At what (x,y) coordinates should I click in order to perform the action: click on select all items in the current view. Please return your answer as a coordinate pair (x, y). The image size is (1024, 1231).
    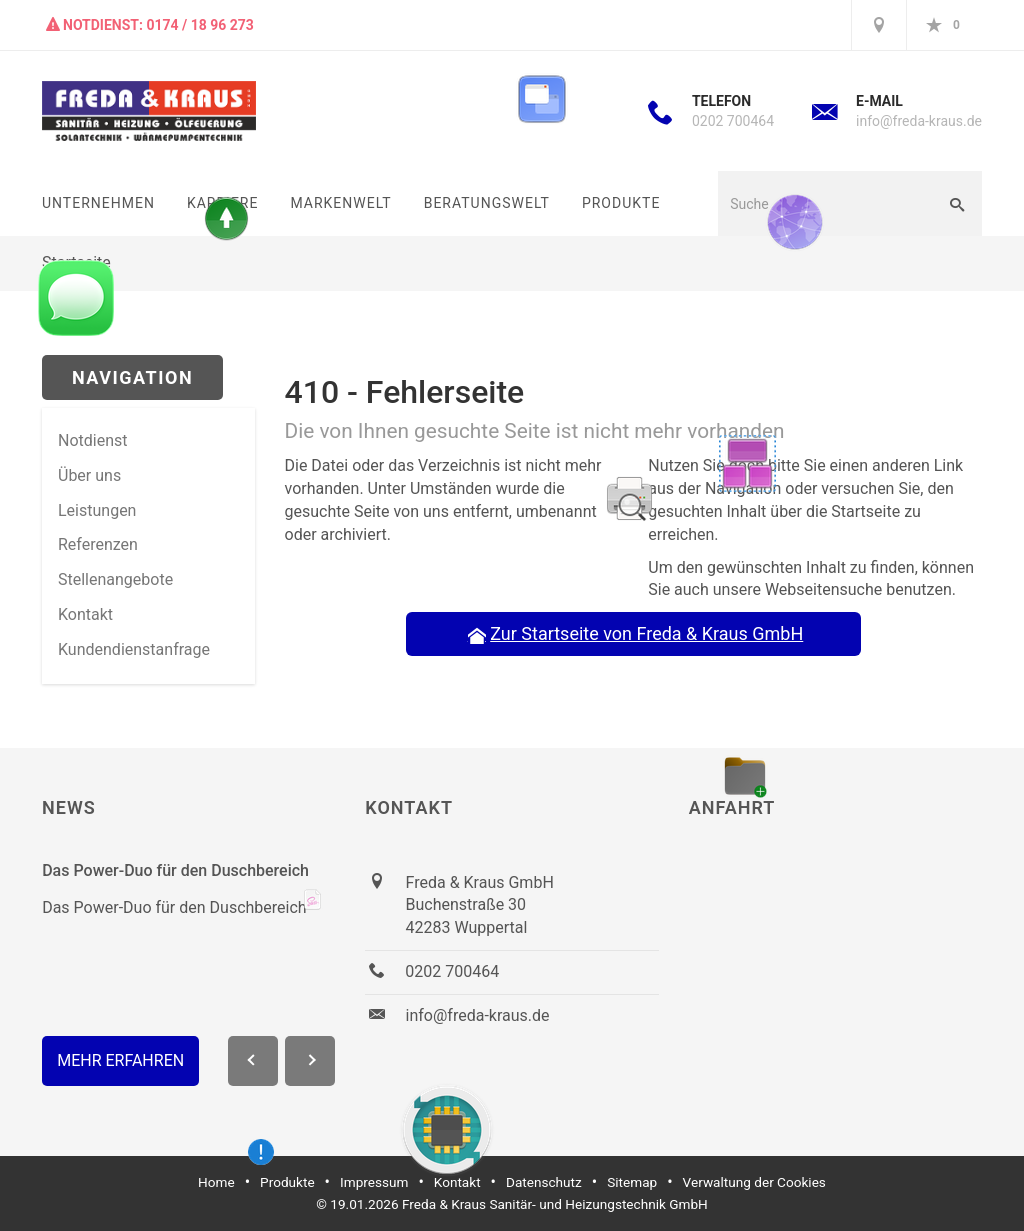
    Looking at the image, I should click on (747, 463).